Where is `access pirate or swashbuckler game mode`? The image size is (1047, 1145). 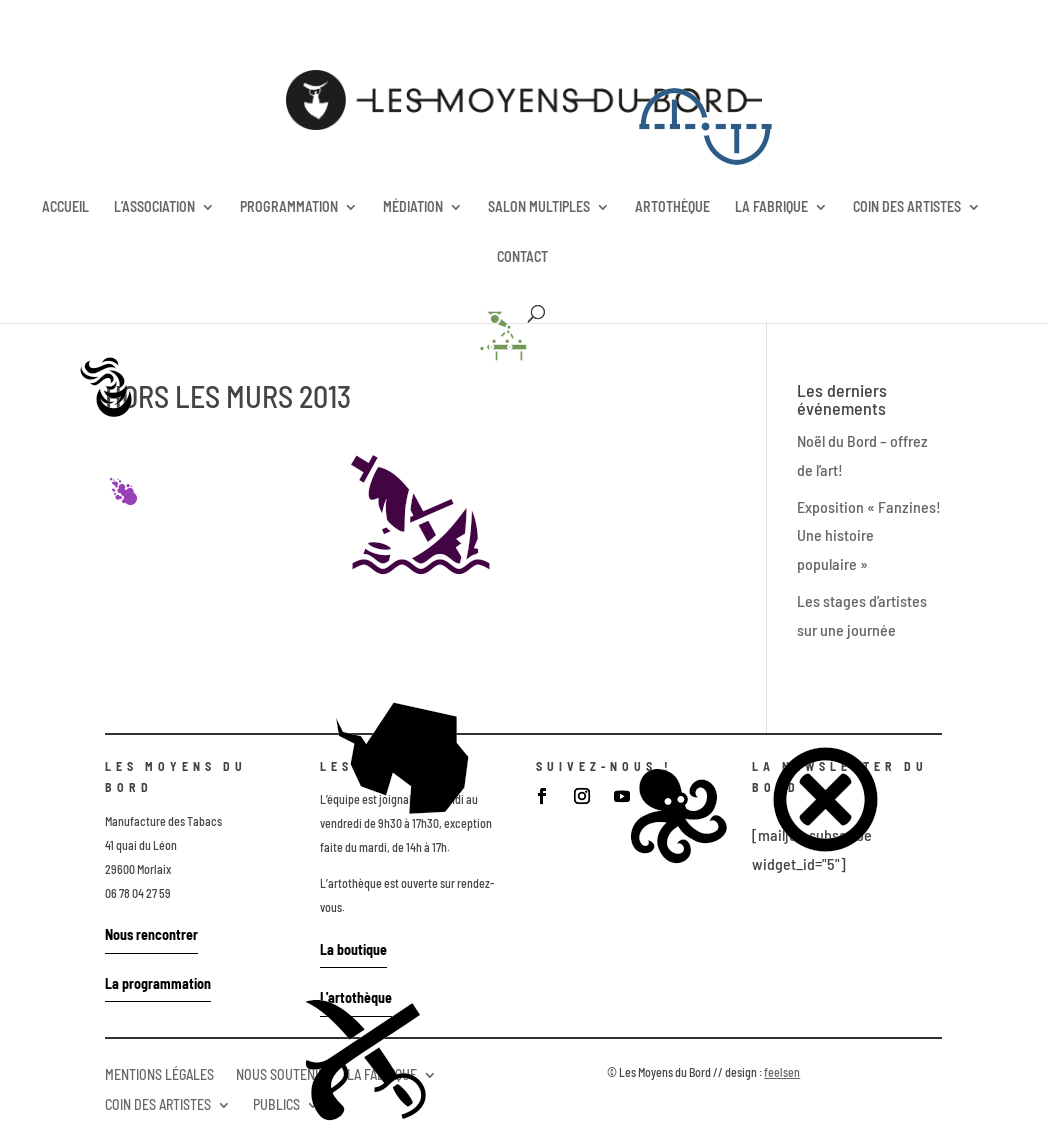 access pirate or swashbuckler game mode is located at coordinates (365, 1059).